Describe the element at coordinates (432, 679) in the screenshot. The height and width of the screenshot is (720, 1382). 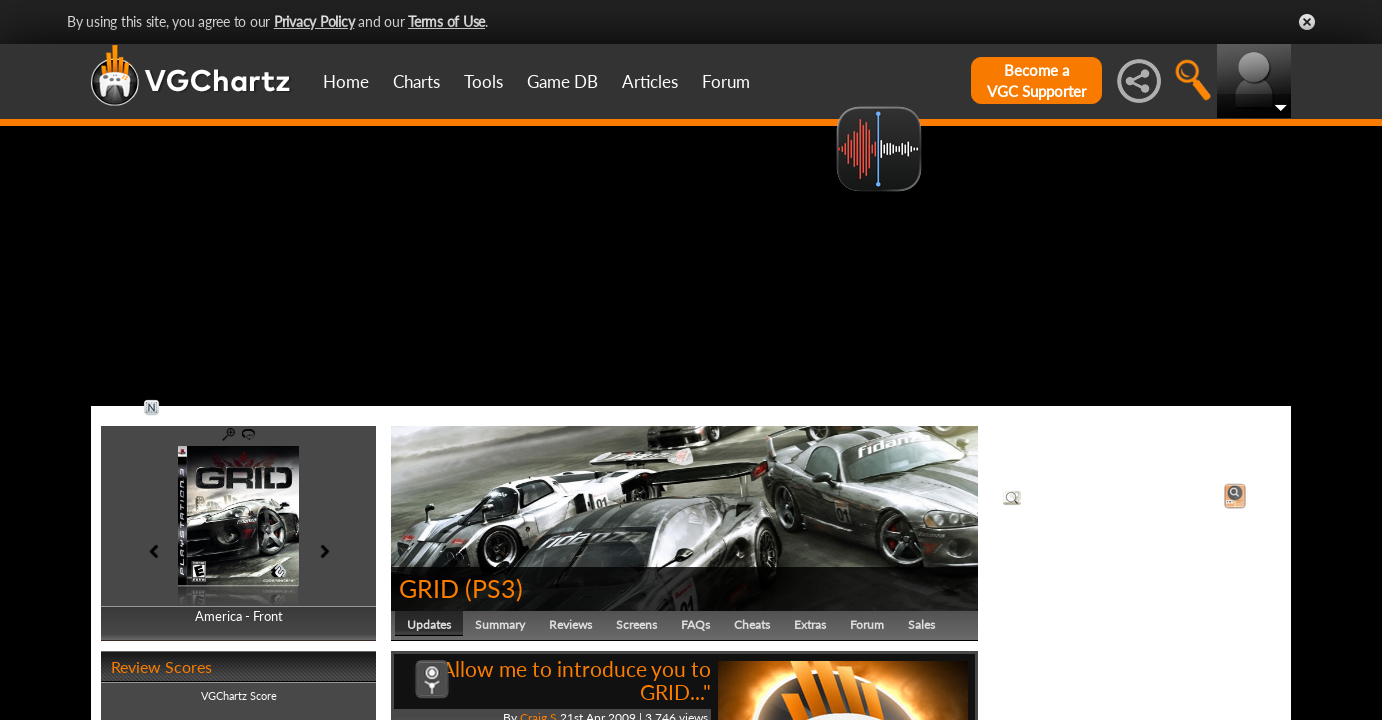
I see `open déjà dup backup application` at that location.